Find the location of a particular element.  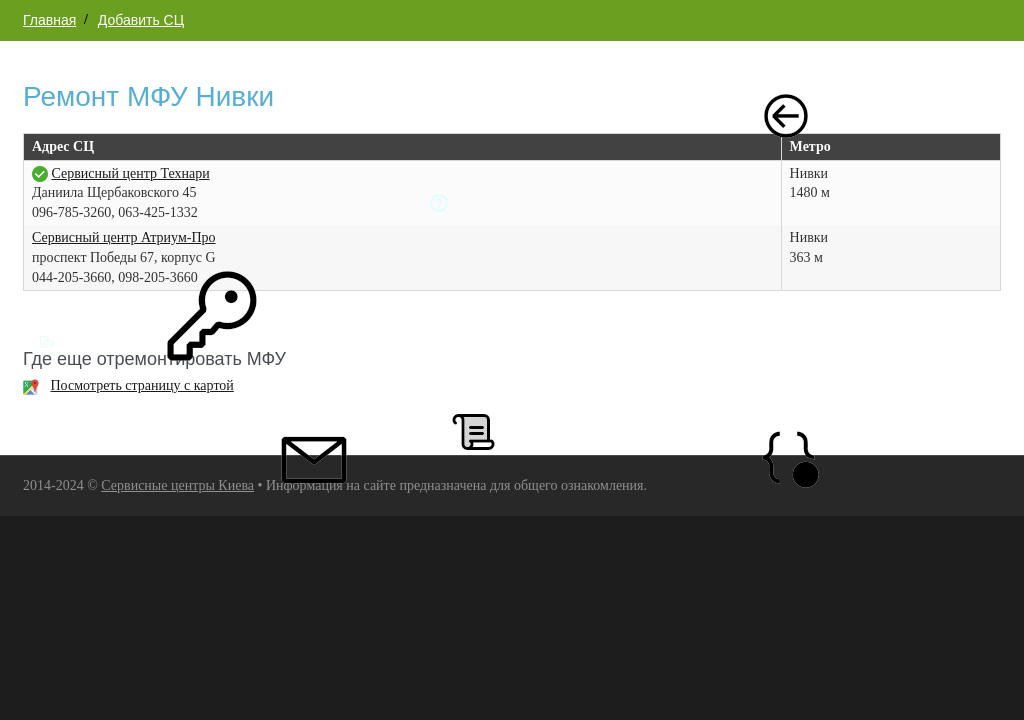

access security or authentication settings is located at coordinates (212, 316).